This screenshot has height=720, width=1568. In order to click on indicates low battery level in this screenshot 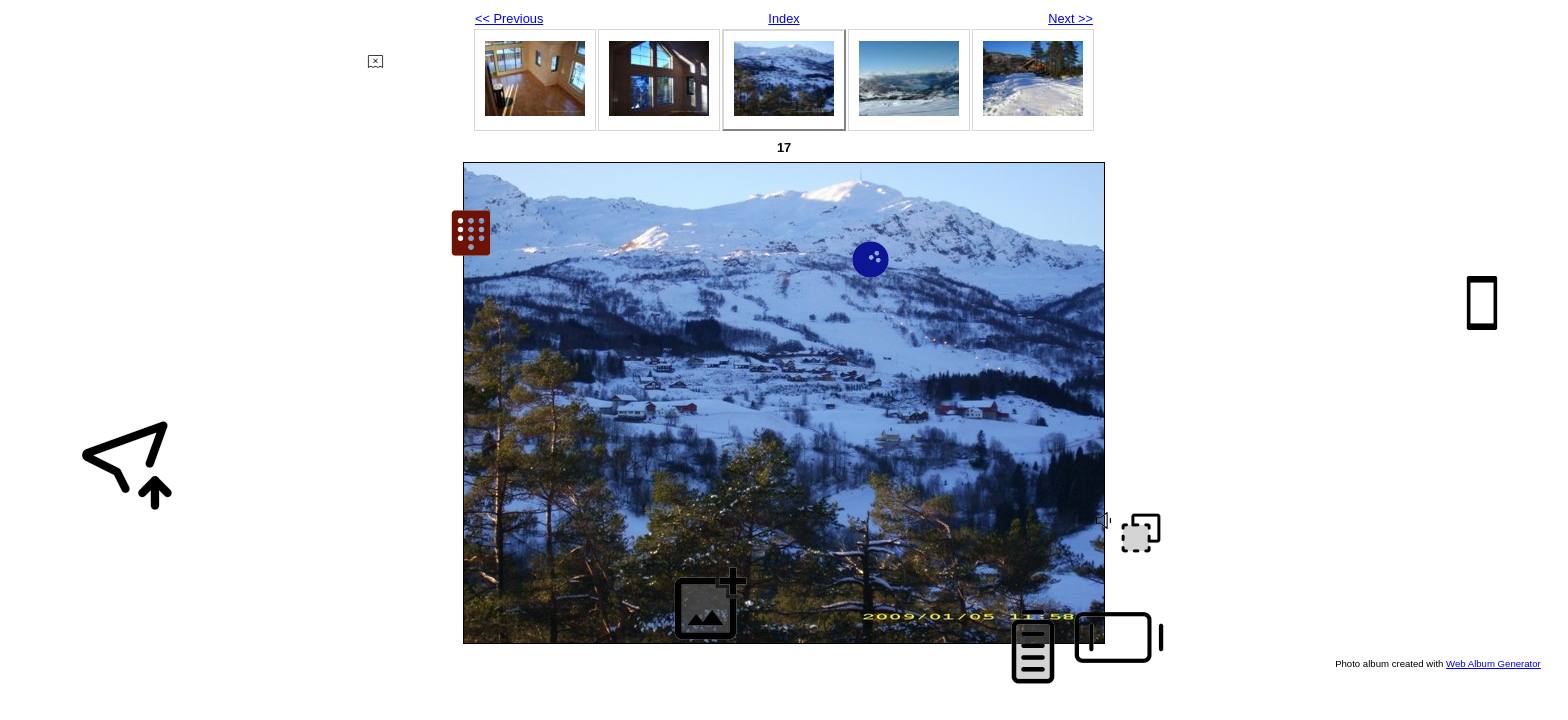, I will do `click(1117, 637)`.